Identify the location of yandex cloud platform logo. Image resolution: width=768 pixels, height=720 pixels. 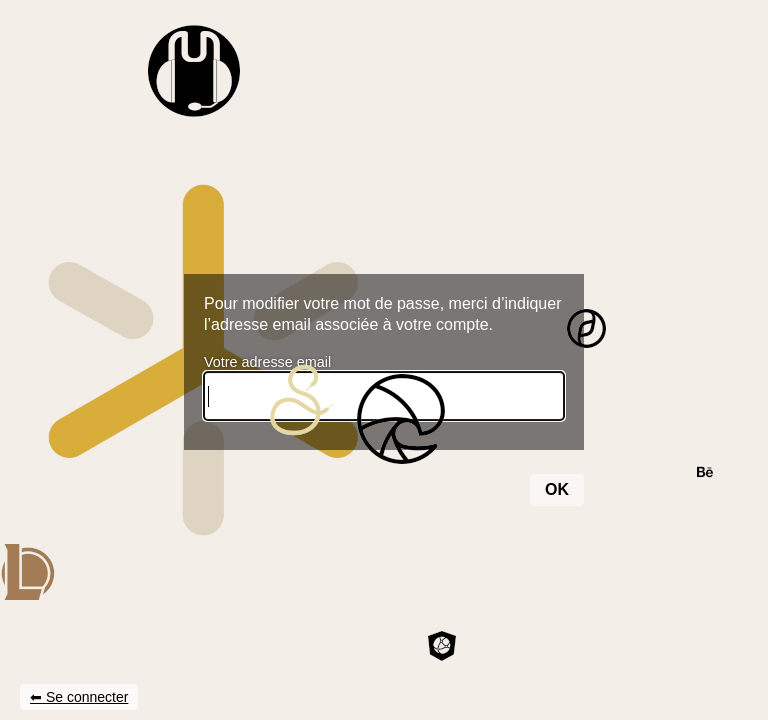
(586, 328).